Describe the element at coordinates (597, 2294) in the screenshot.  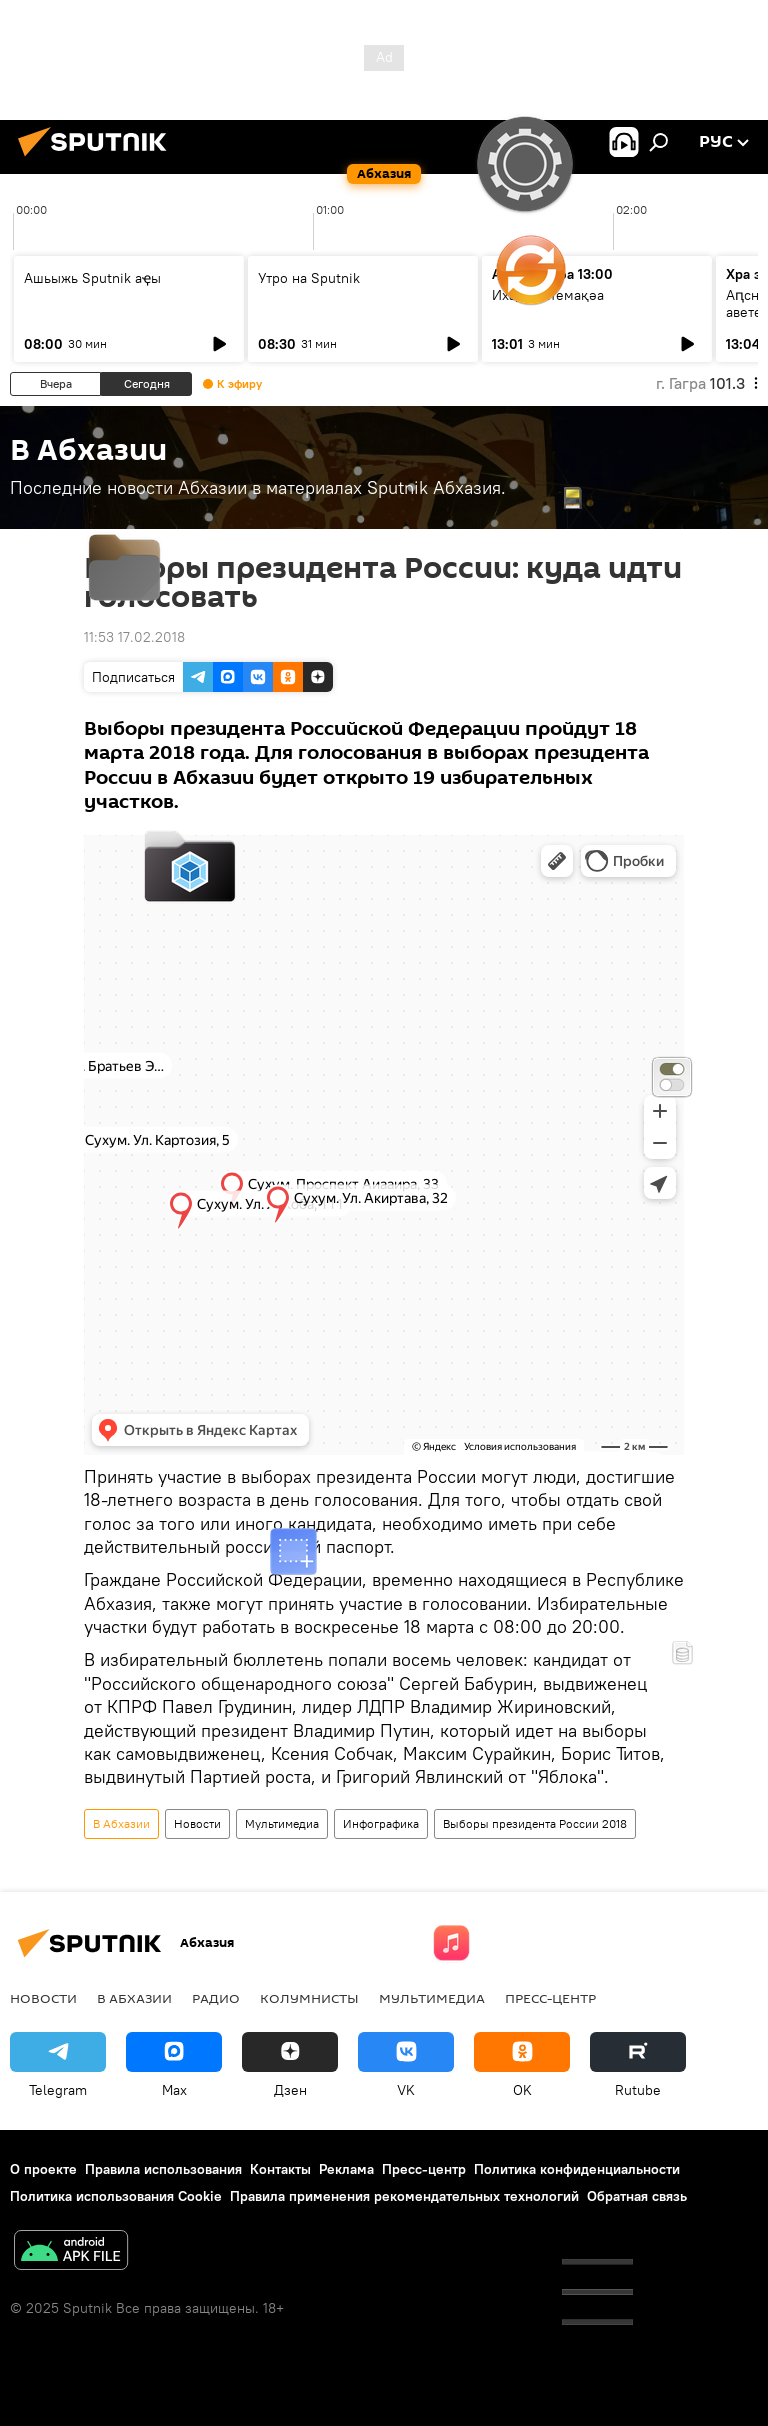
I see `open navigation menu` at that location.